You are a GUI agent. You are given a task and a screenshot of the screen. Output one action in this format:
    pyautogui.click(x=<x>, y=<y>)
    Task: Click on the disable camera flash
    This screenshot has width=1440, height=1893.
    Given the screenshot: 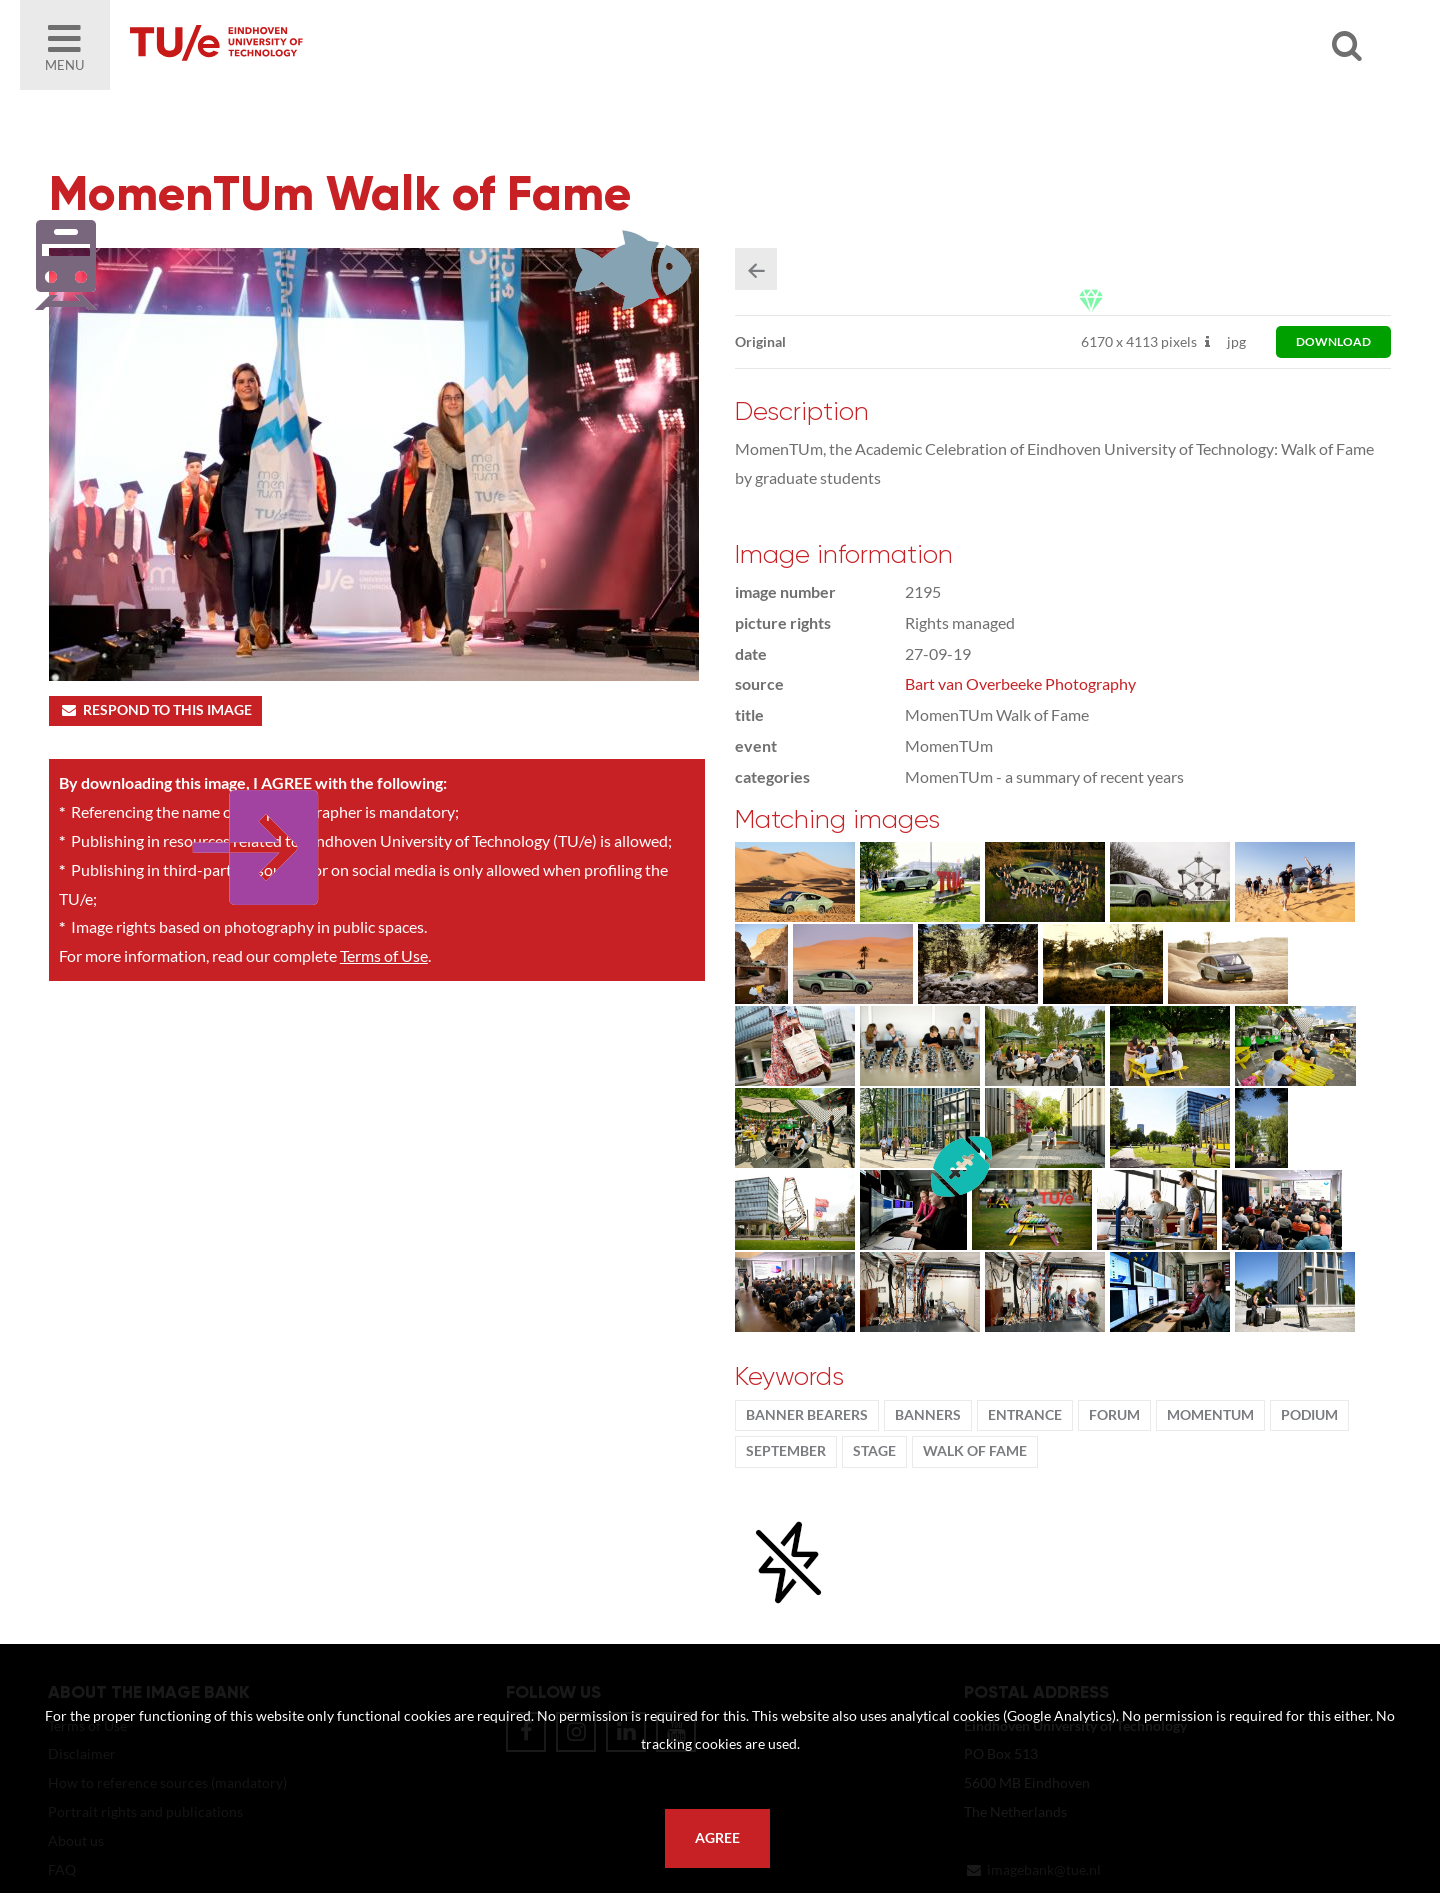 What is the action you would take?
    pyautogui.click(x=788, y=1562)
    